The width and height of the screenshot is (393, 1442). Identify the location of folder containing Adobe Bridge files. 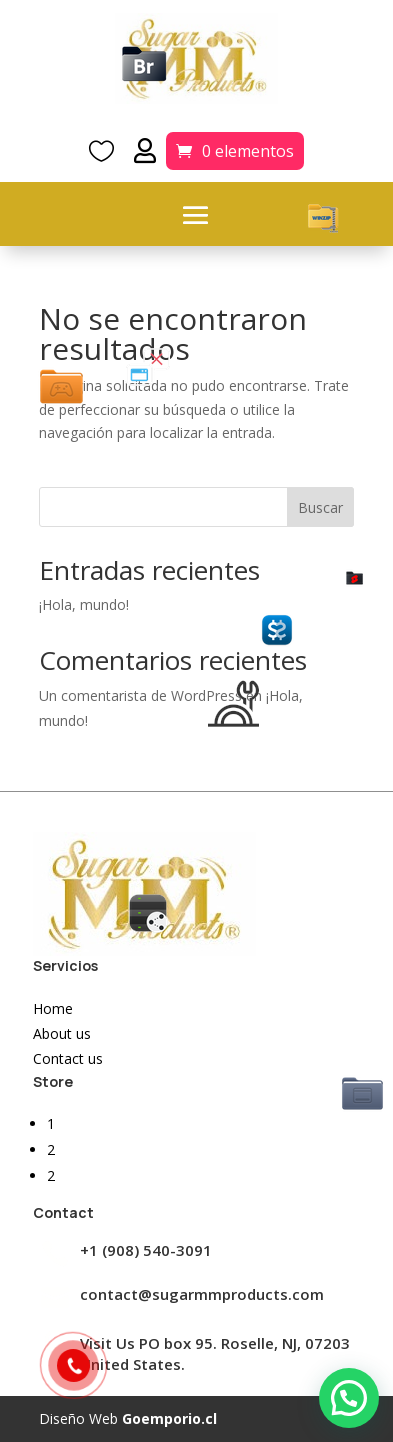
(144, 65).